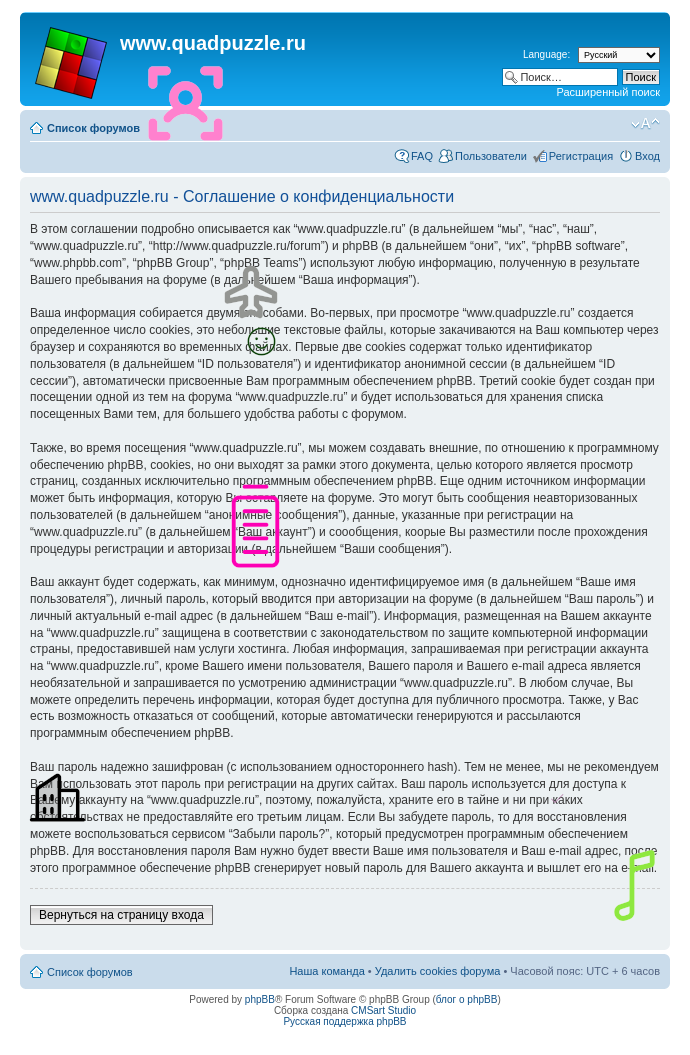  What do you see at coordinates (251, 292) in the screenshot?
I see `enable airplane mode` at bounding box center [251, 292].